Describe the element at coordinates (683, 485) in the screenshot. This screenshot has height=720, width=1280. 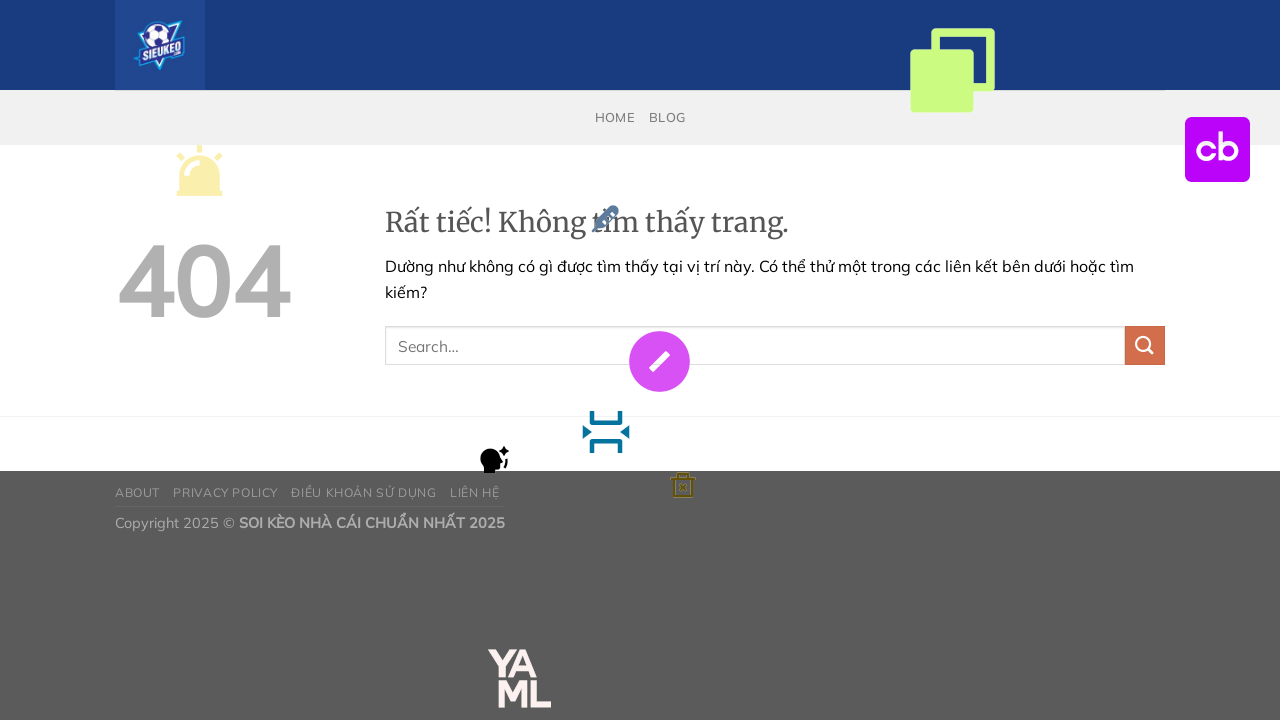
I see `delete selected item` at that location.